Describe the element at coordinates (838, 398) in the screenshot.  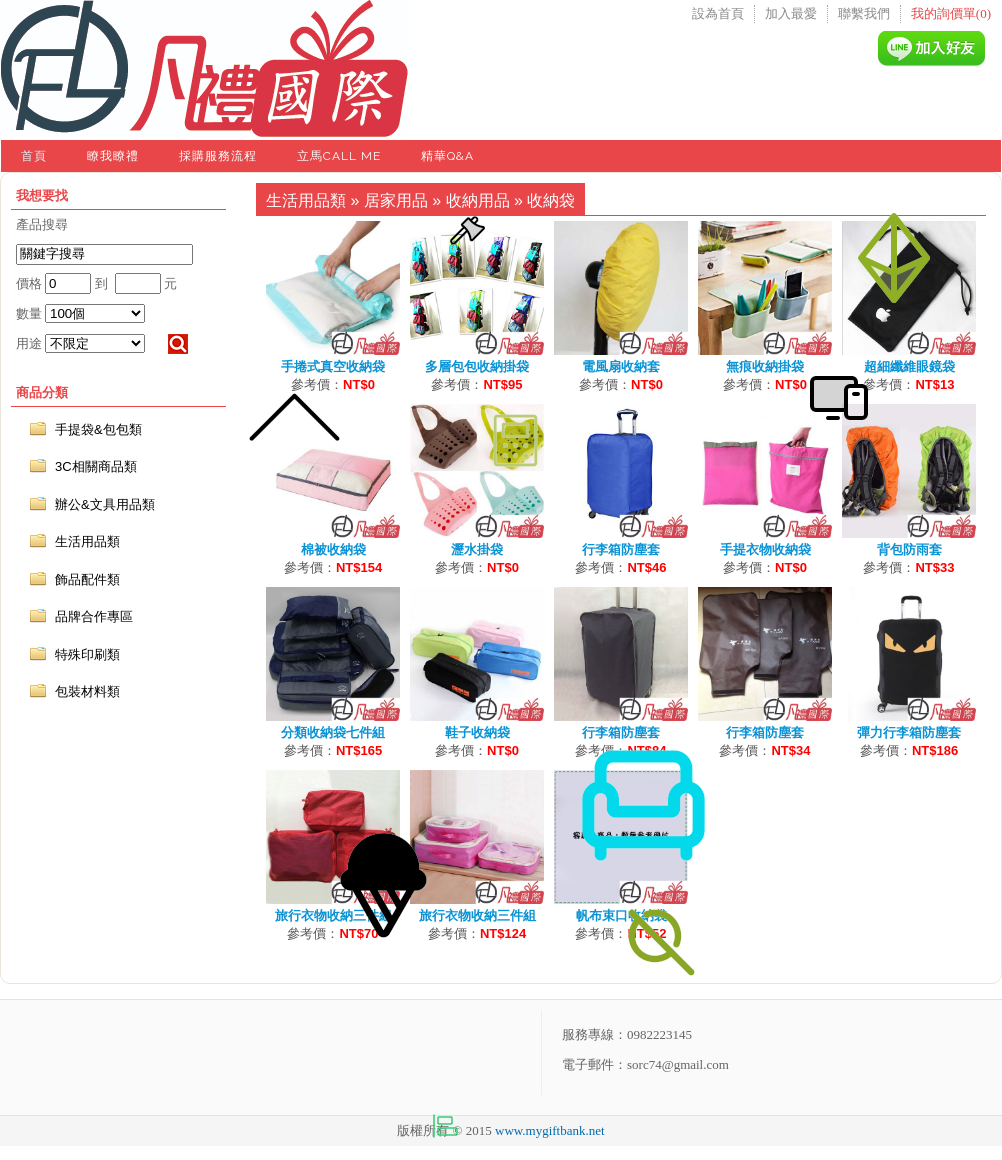
I see `manage connected devices` at that location.